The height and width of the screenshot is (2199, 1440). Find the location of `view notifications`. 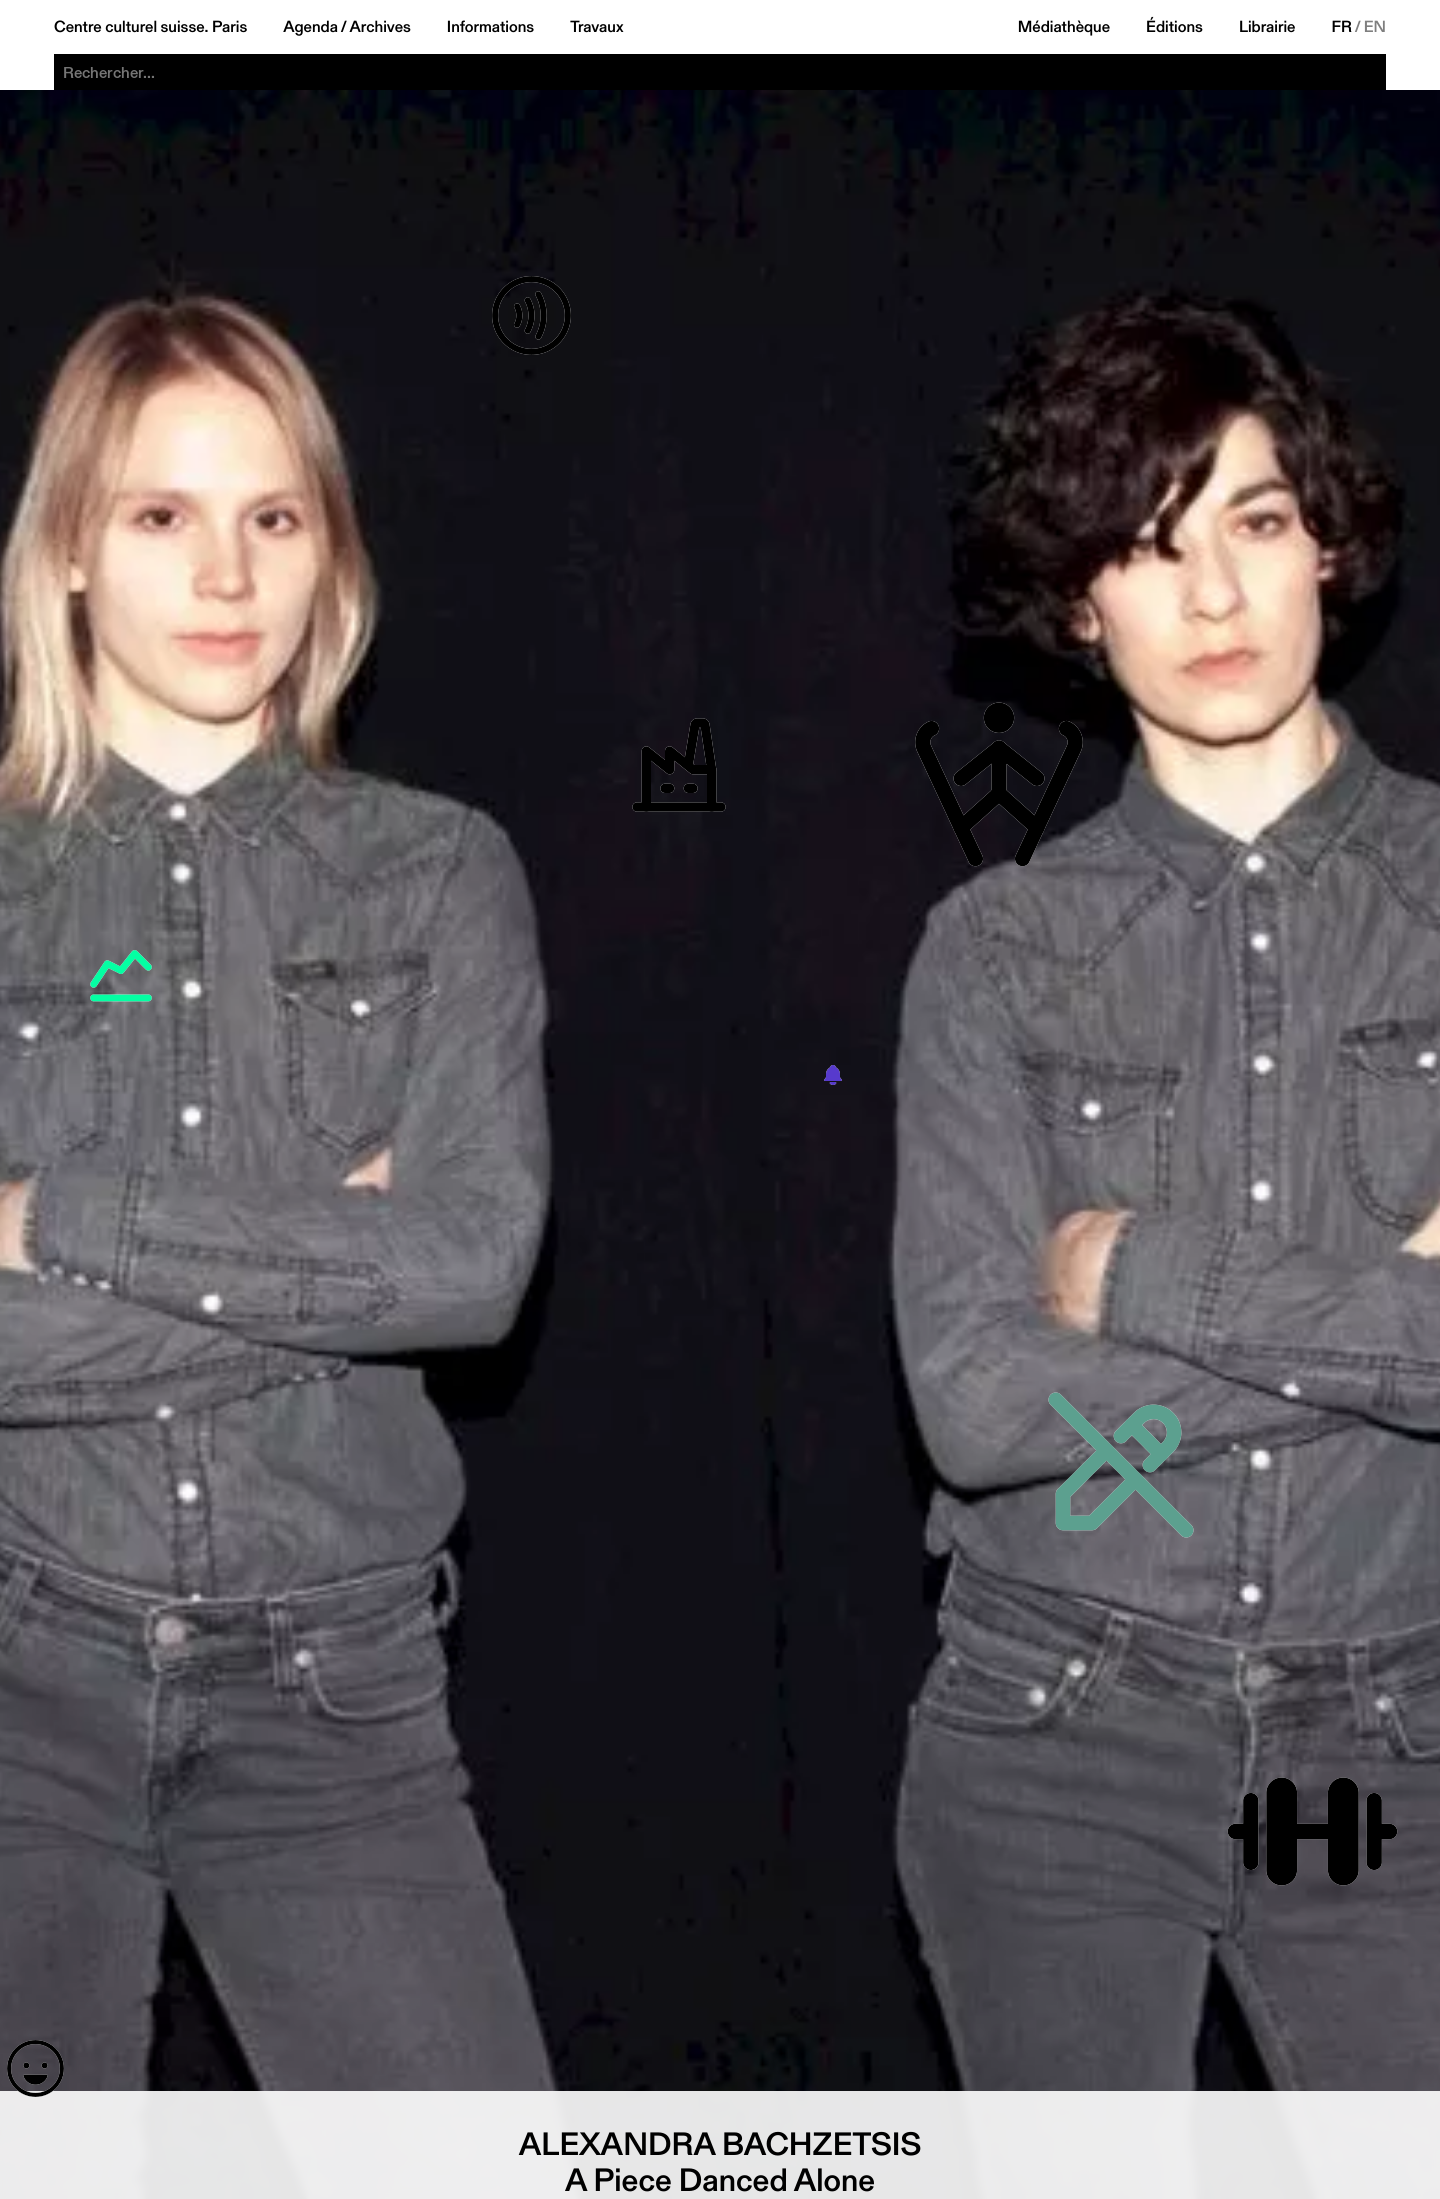

view notifications is located at coordinates (833, 1075).